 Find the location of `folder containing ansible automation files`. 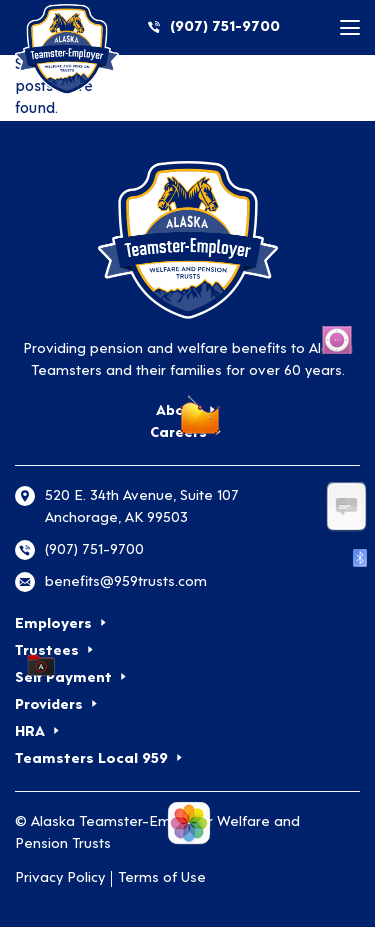

folder containing ansible automation files is located at coordinates (41, 666).